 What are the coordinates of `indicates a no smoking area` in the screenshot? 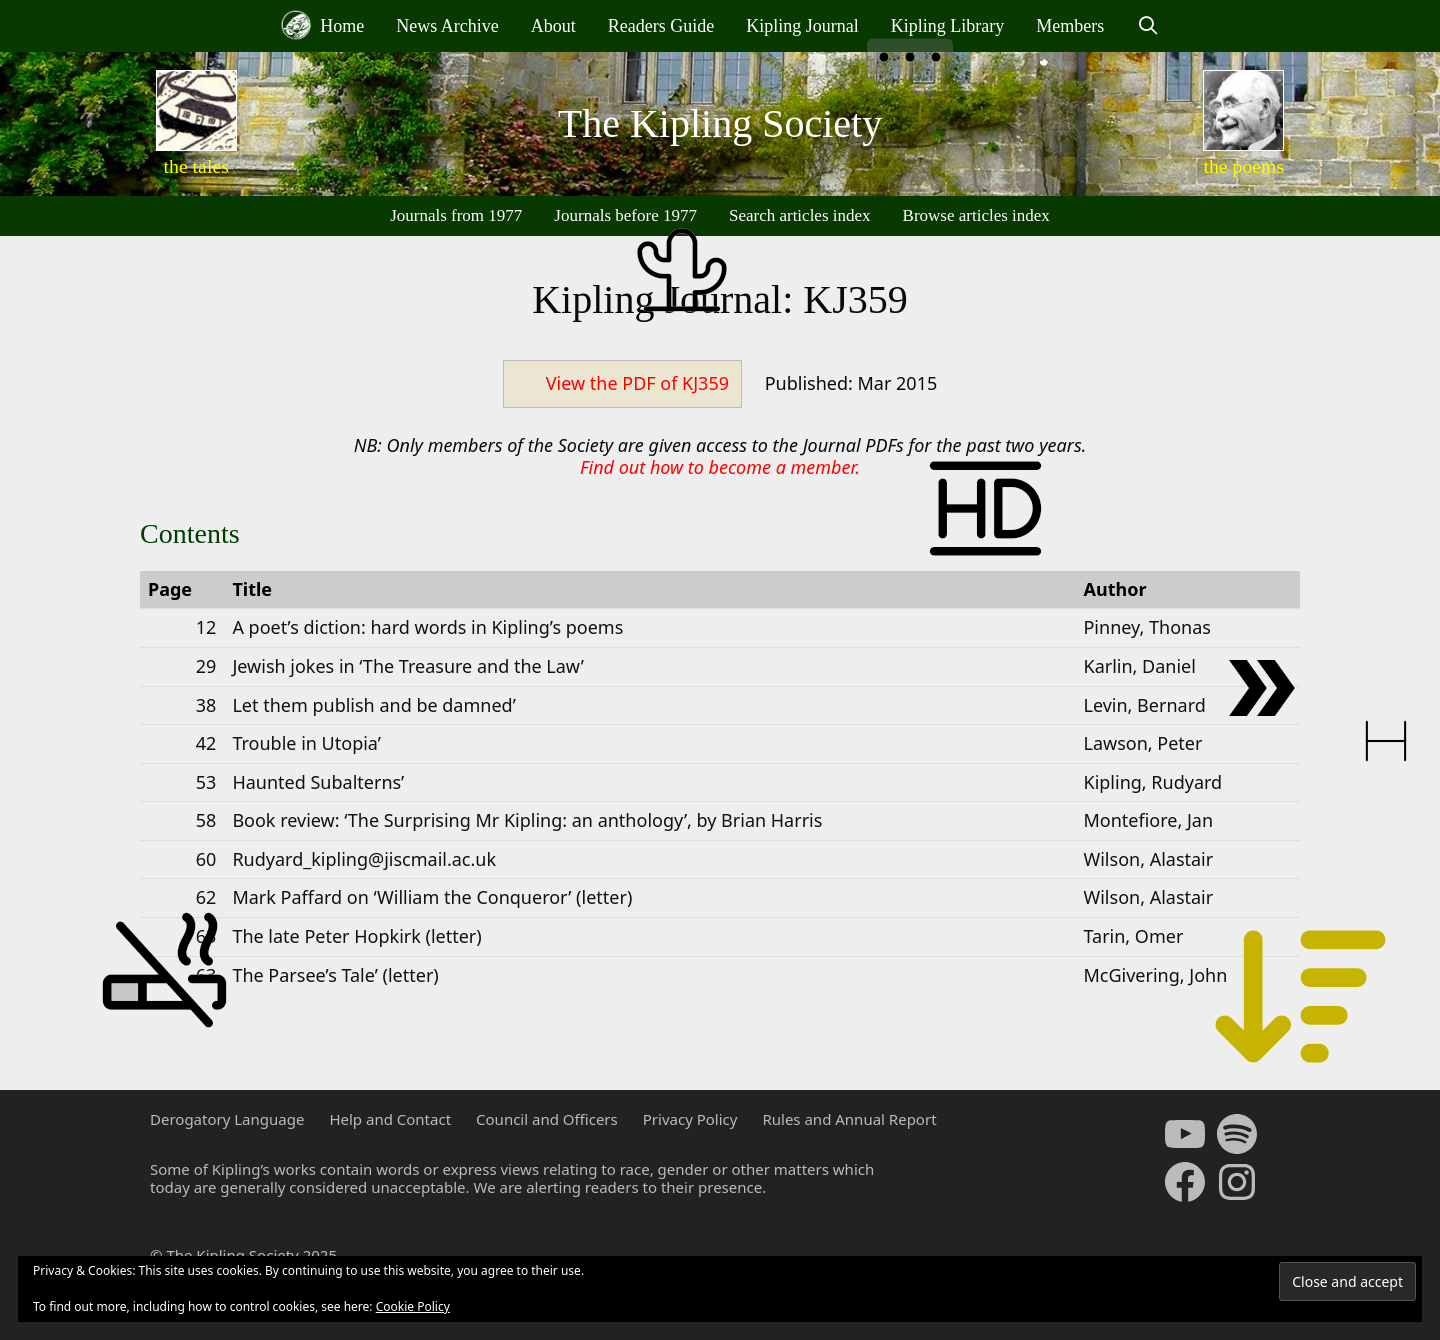 It's located at (164, 974).